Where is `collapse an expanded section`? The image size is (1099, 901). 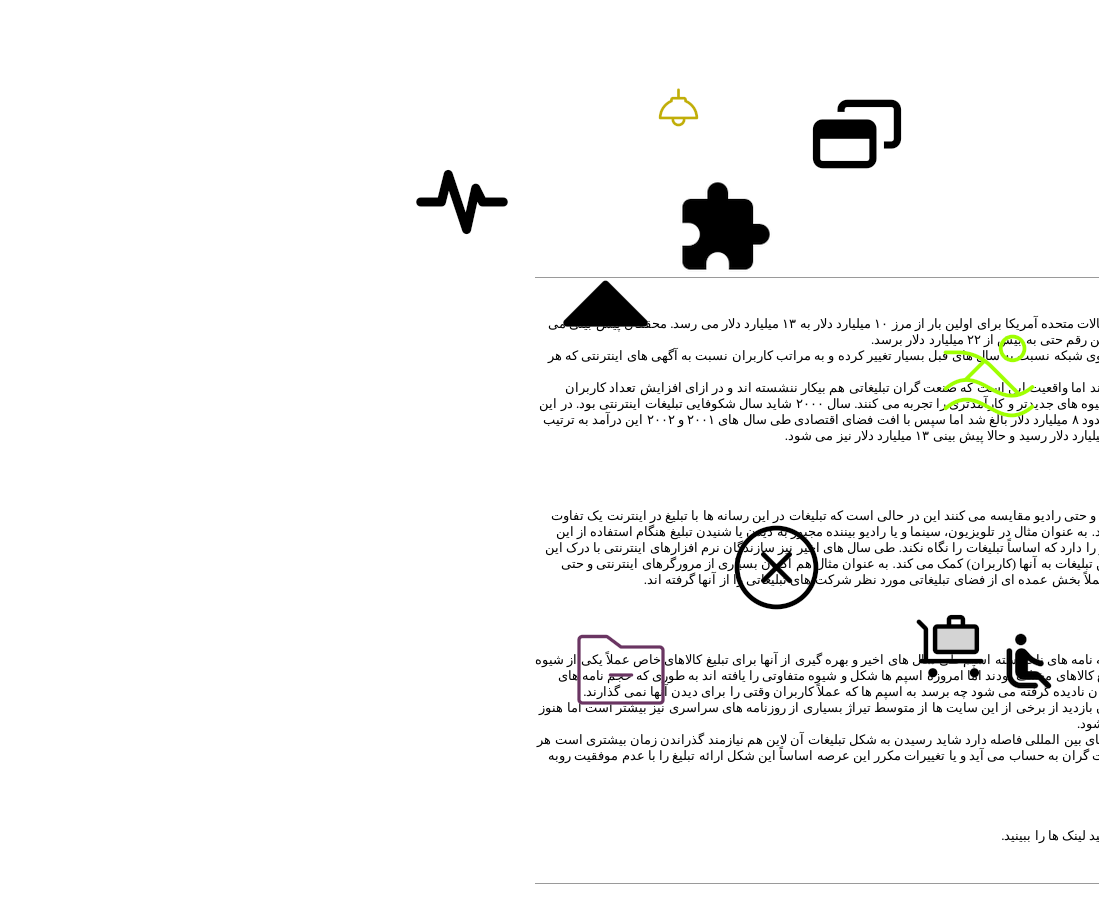 collapse an expanded section is located at coordinates (605, 307).